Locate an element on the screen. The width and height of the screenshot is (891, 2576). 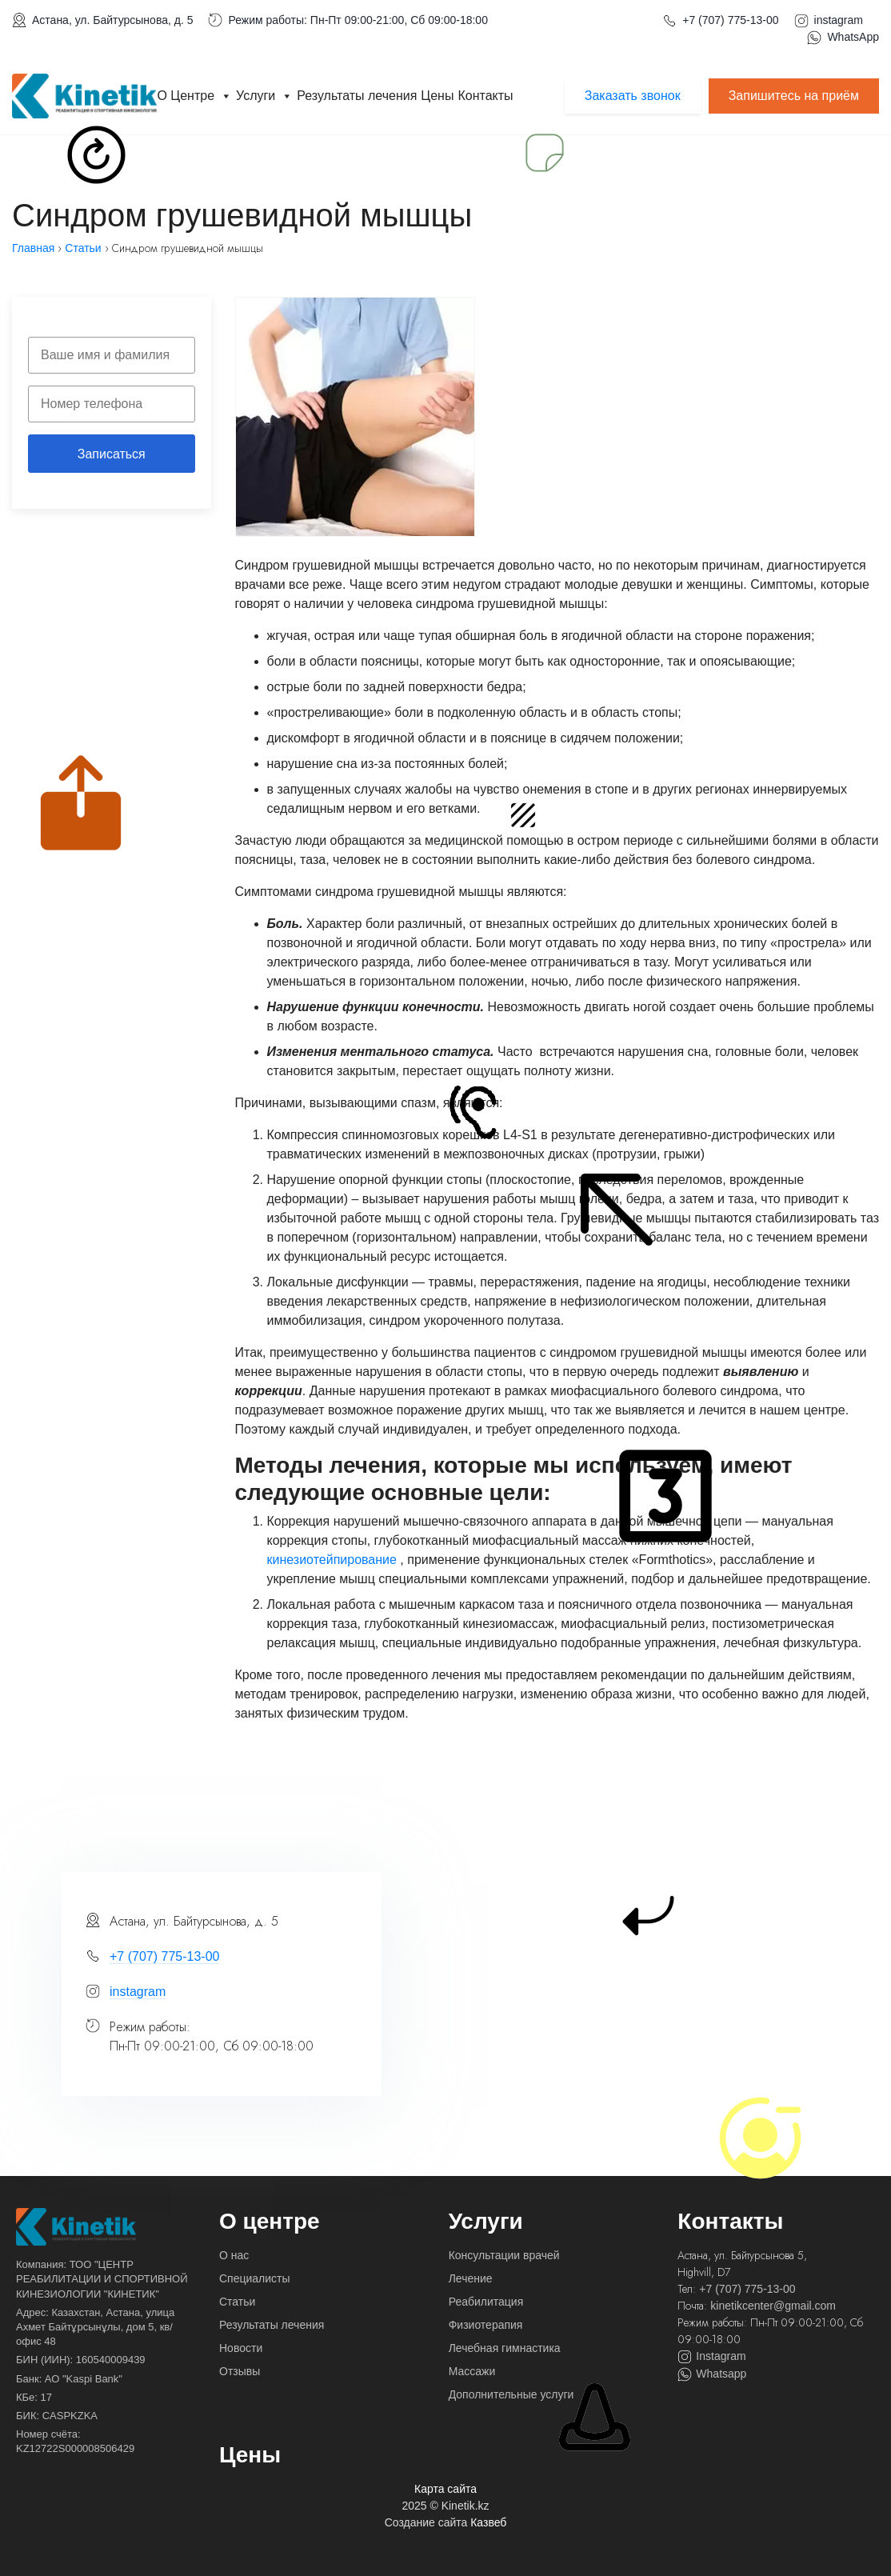
indicates step three in a numbered sequence is located at coordinates (665, 1496).